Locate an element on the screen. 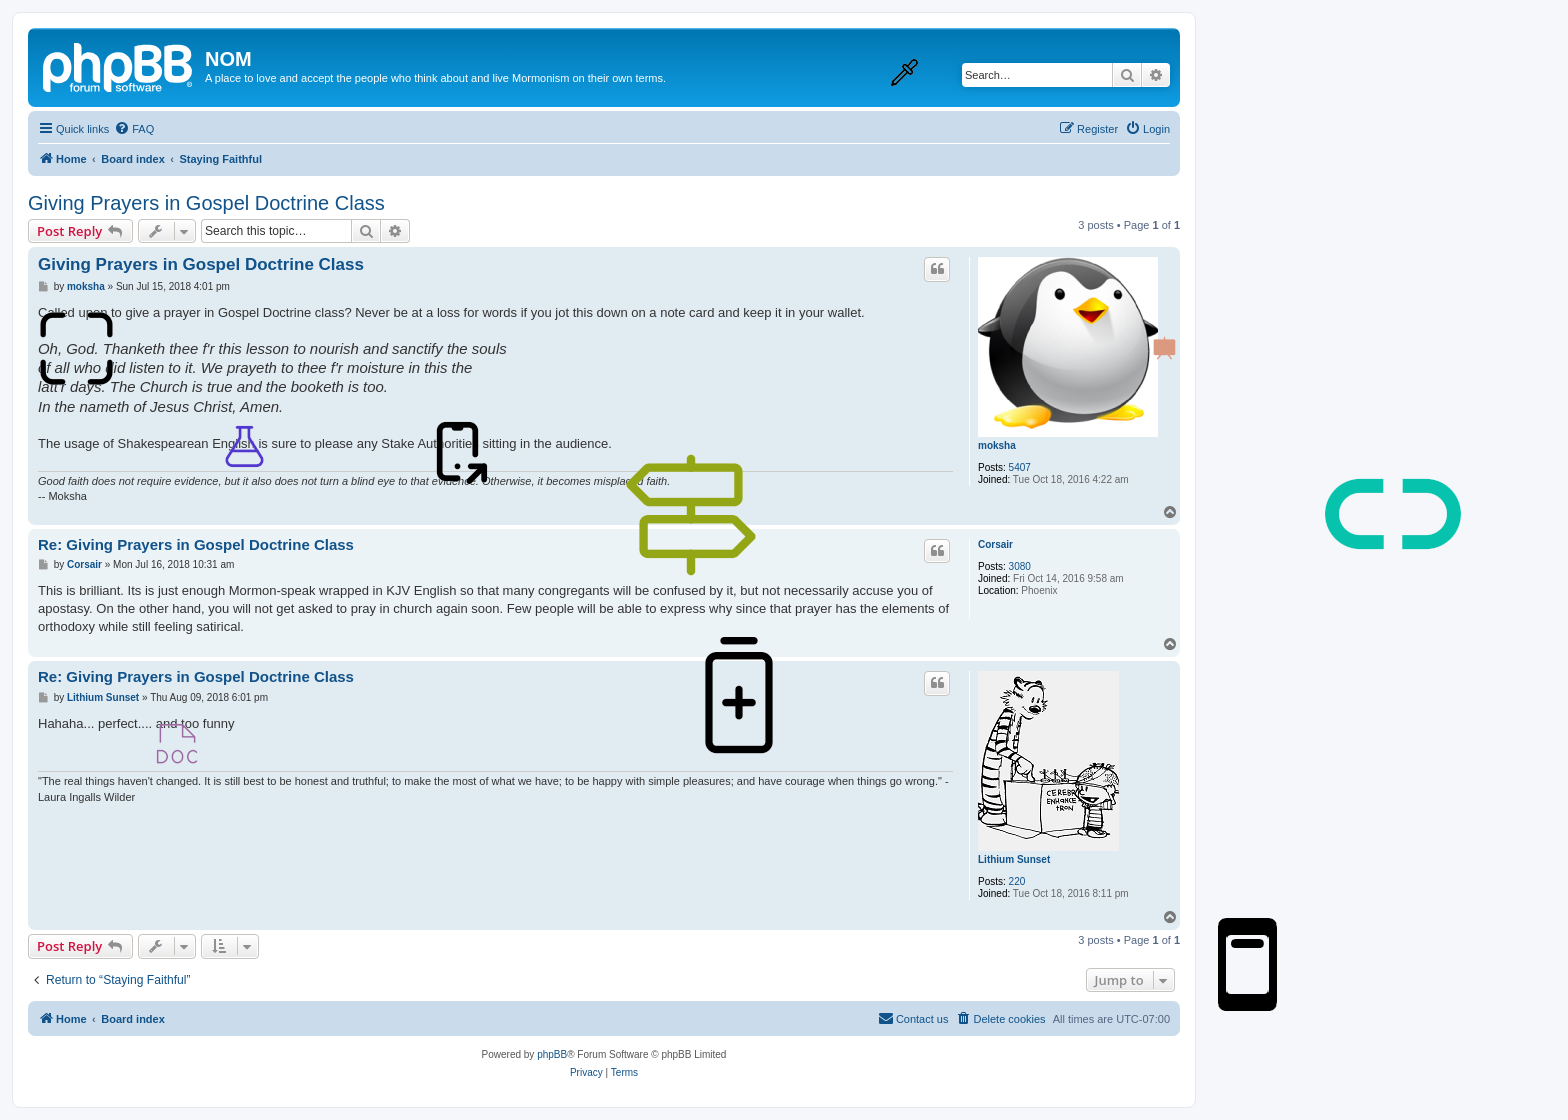 The image size is (1568, 1120). navigate to directions or wayfinding options is located at coordinates (691, 515).